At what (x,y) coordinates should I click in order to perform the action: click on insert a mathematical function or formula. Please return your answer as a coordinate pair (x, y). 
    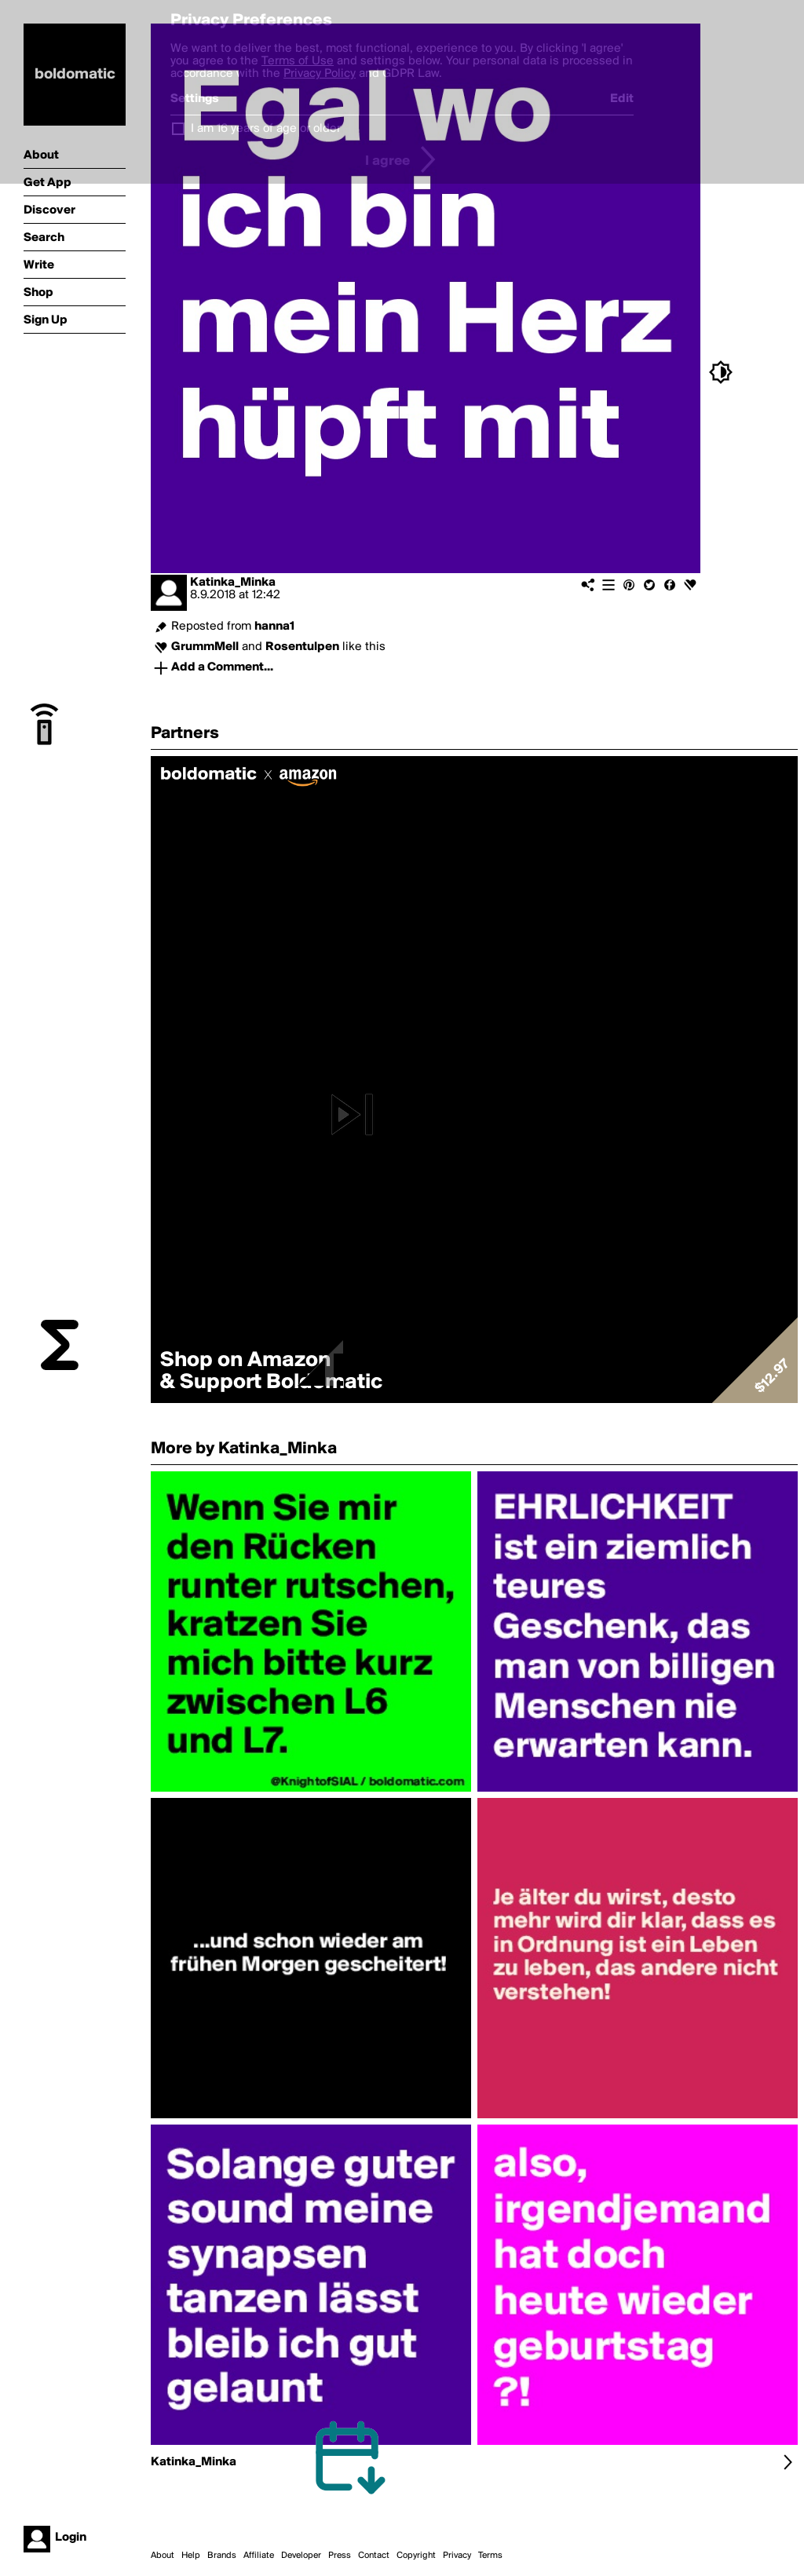
    Looking at the image, I should click on (60, 1345).